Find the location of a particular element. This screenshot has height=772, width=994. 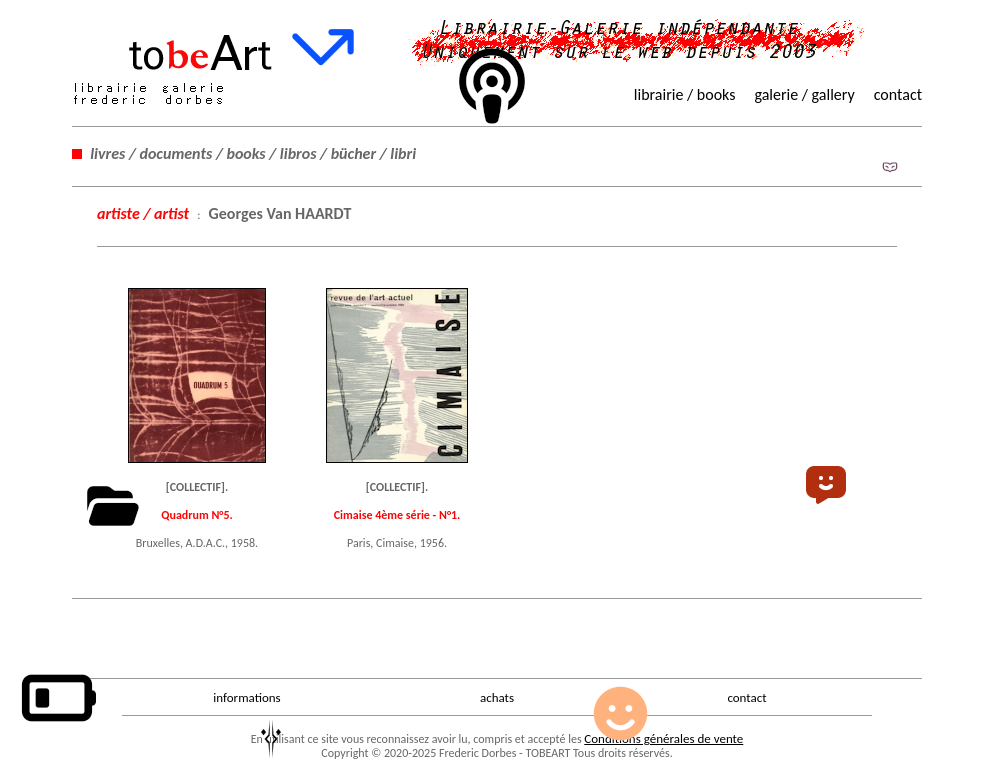

open folder to view contents is located at coordinates (111, 507).